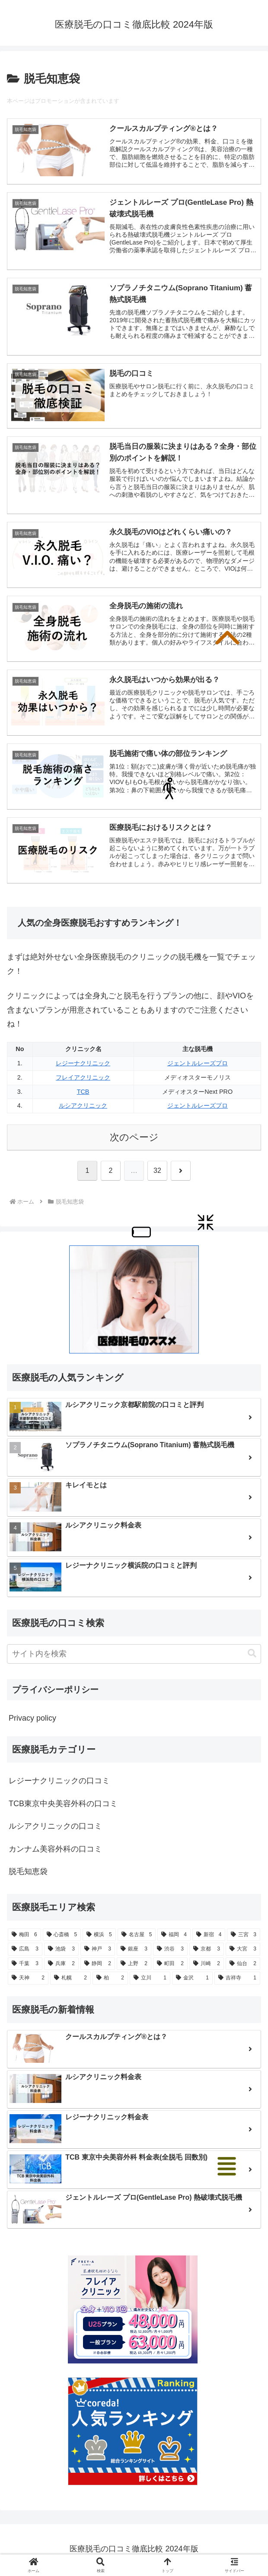 The image size is (268, 2576). Describe the element at coordinates (227, 638) in the screenshot. I see `collapse an expanded section` at that location.